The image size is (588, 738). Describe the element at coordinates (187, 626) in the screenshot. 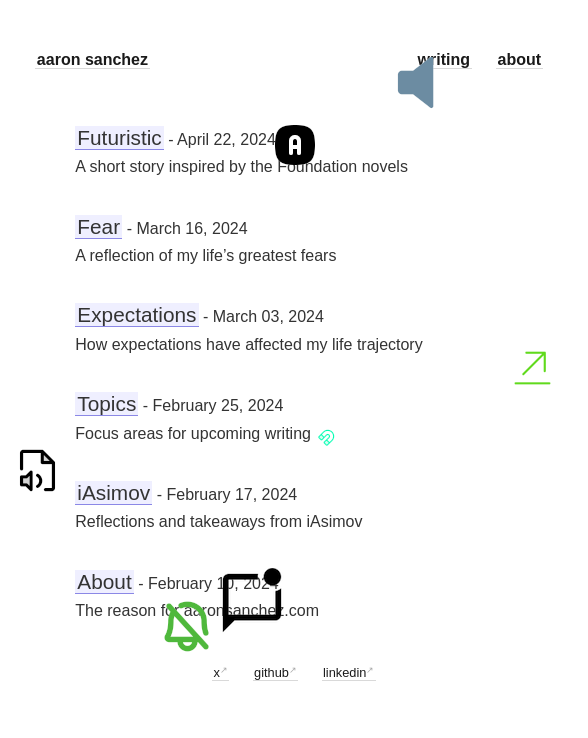

I see `mute notifications` at that location.